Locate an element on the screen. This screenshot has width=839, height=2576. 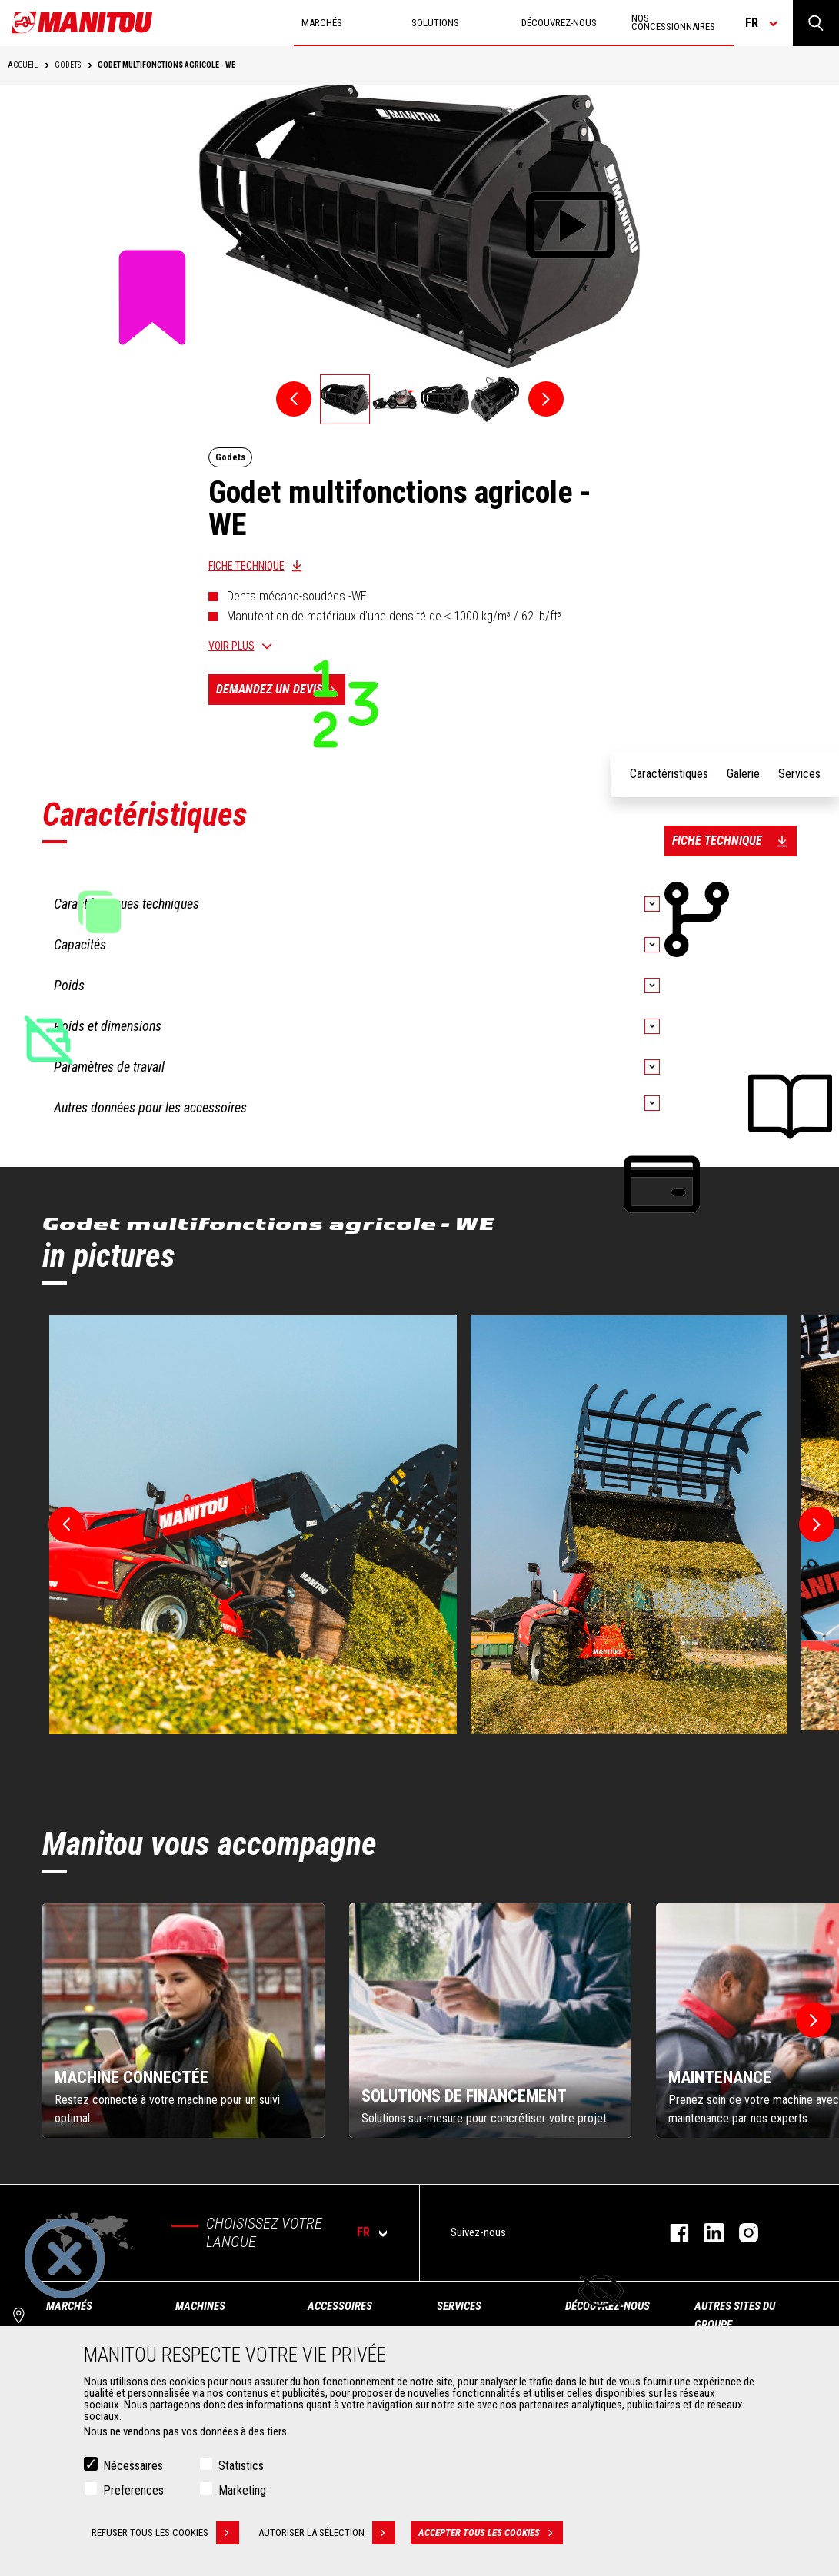
manage payment methods is located at coordinates (661, 1184).